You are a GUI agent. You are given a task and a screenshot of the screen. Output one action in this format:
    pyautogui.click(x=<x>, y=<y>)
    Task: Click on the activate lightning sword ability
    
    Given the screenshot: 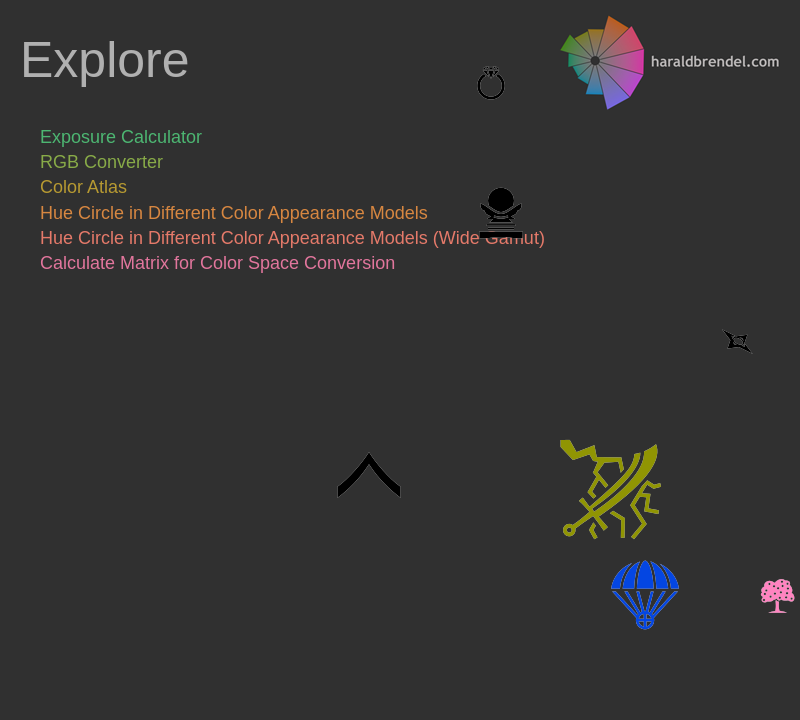 What is the action you would take?
    pyautogui.click(x=610, y=489)
    